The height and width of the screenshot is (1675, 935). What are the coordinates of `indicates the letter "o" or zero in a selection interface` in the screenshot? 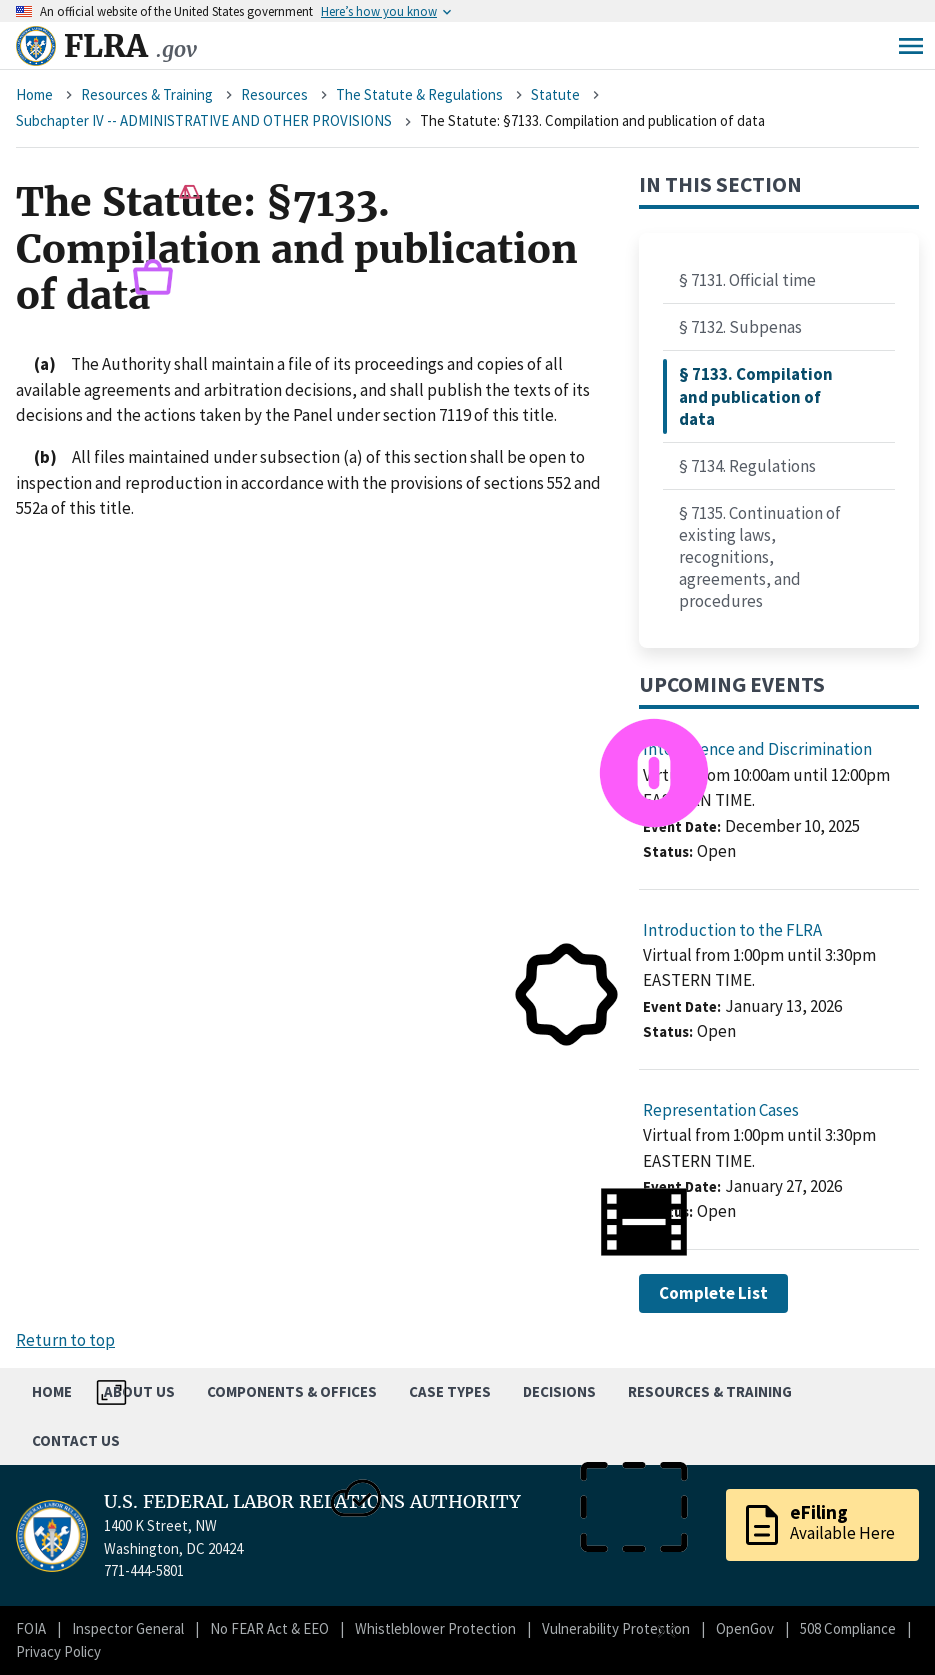 It's located at (654, 773).